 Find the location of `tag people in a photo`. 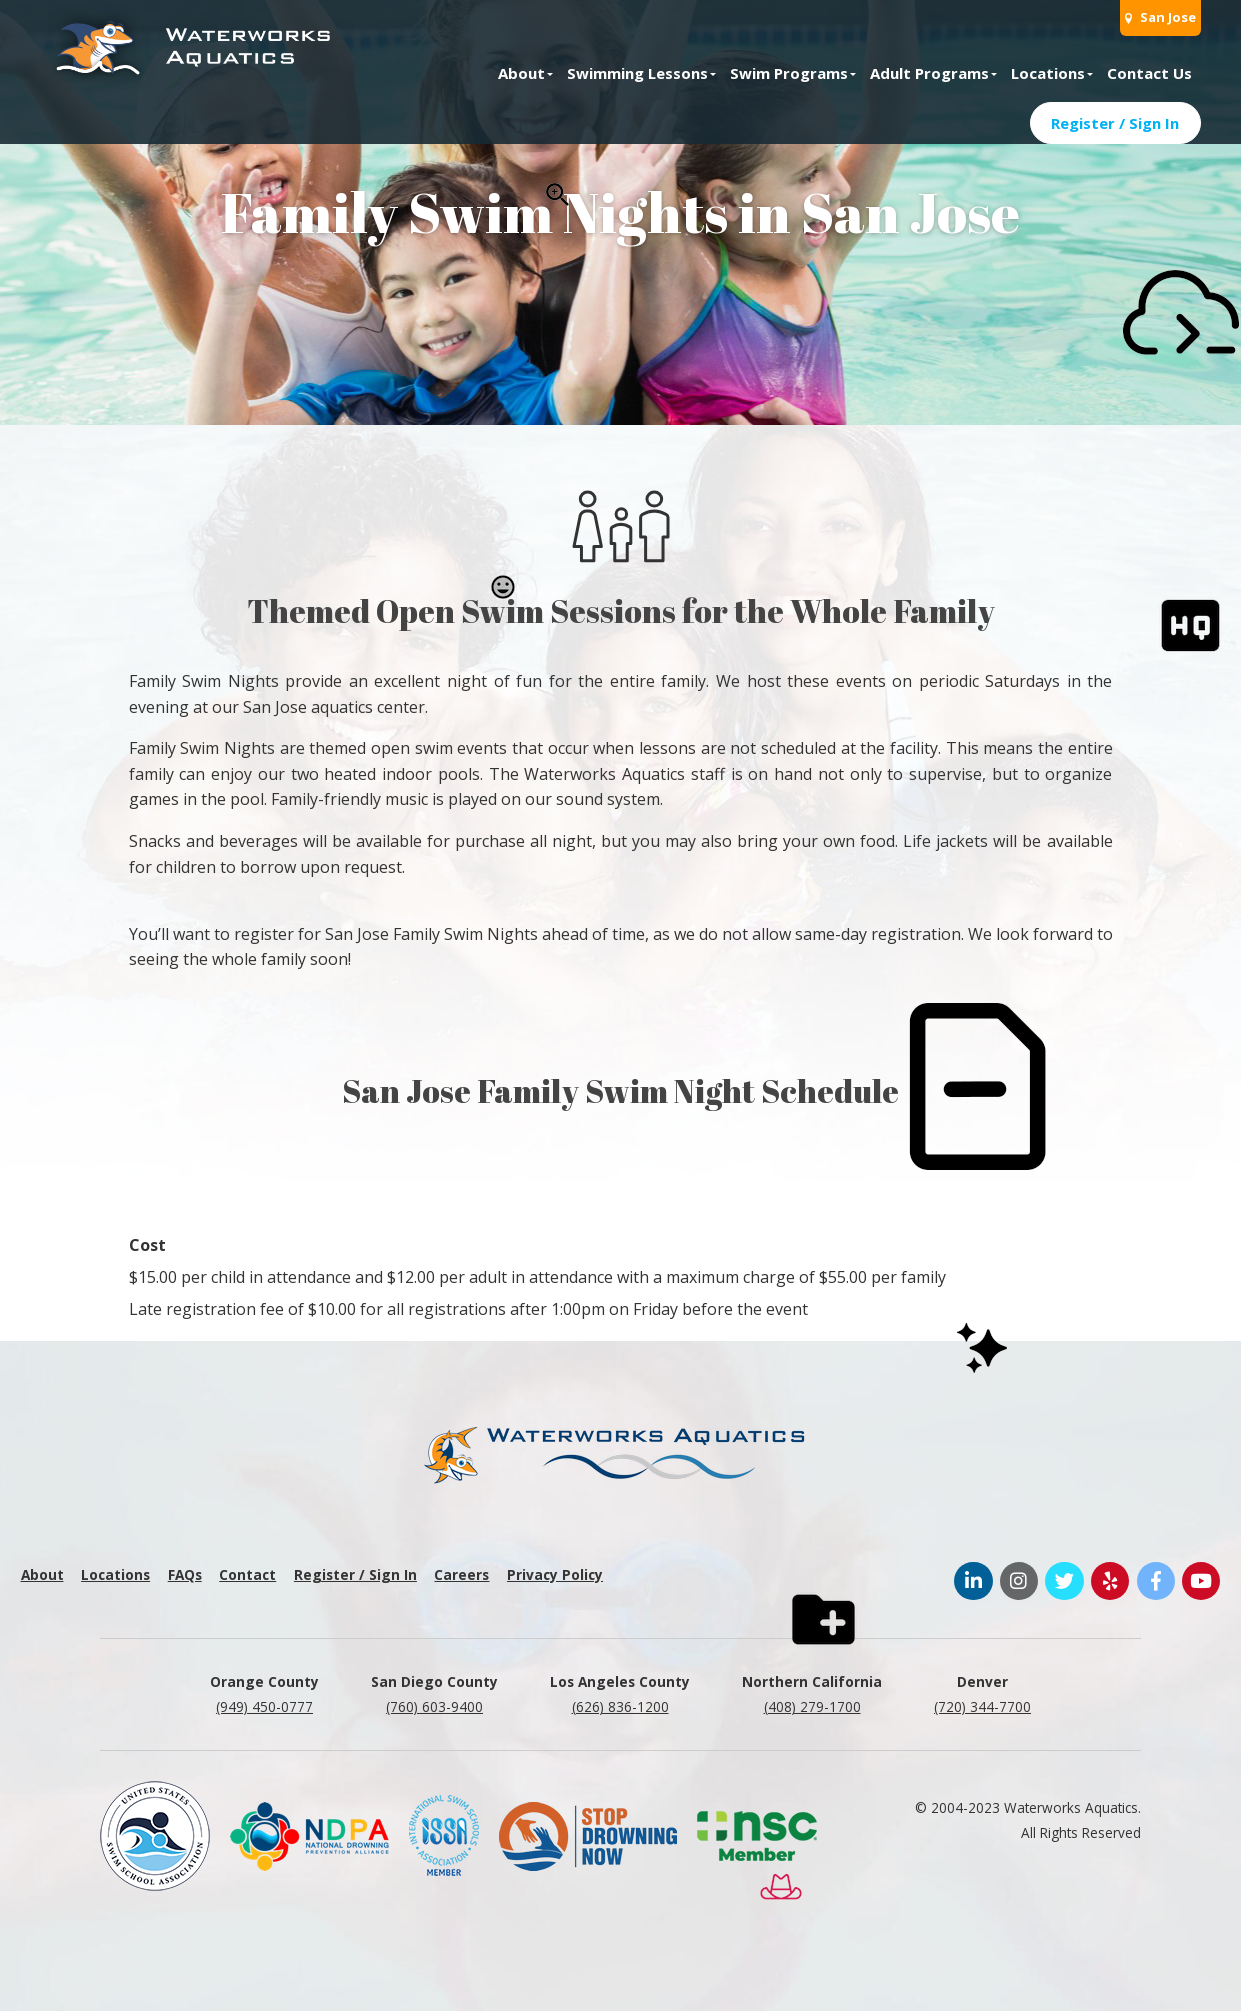

tag people in a photo is located at coordinates (503, 587).